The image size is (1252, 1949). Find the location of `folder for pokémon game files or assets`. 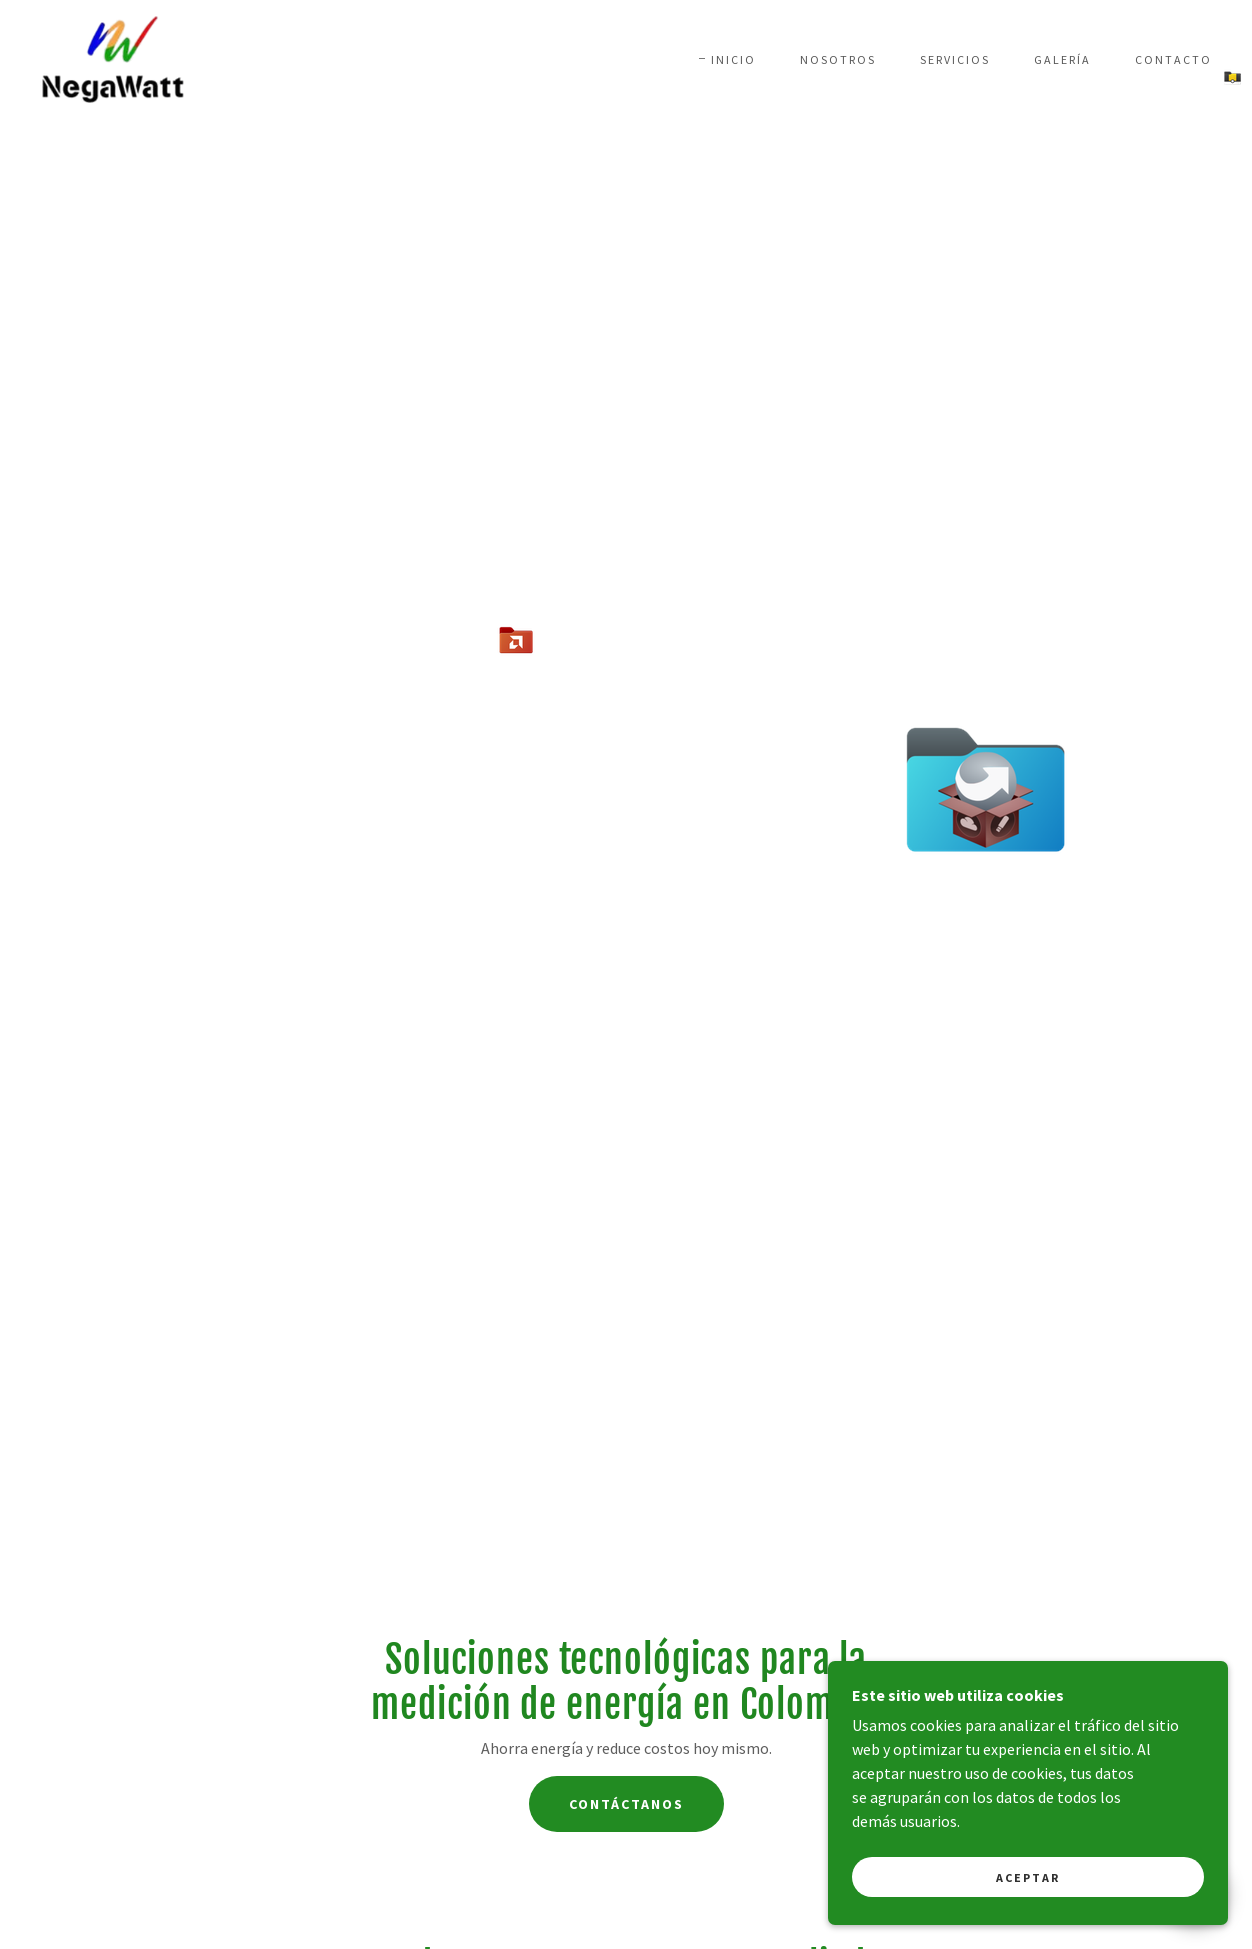

folder for pokémon game files or assets is located at coordinates (1232, 78).